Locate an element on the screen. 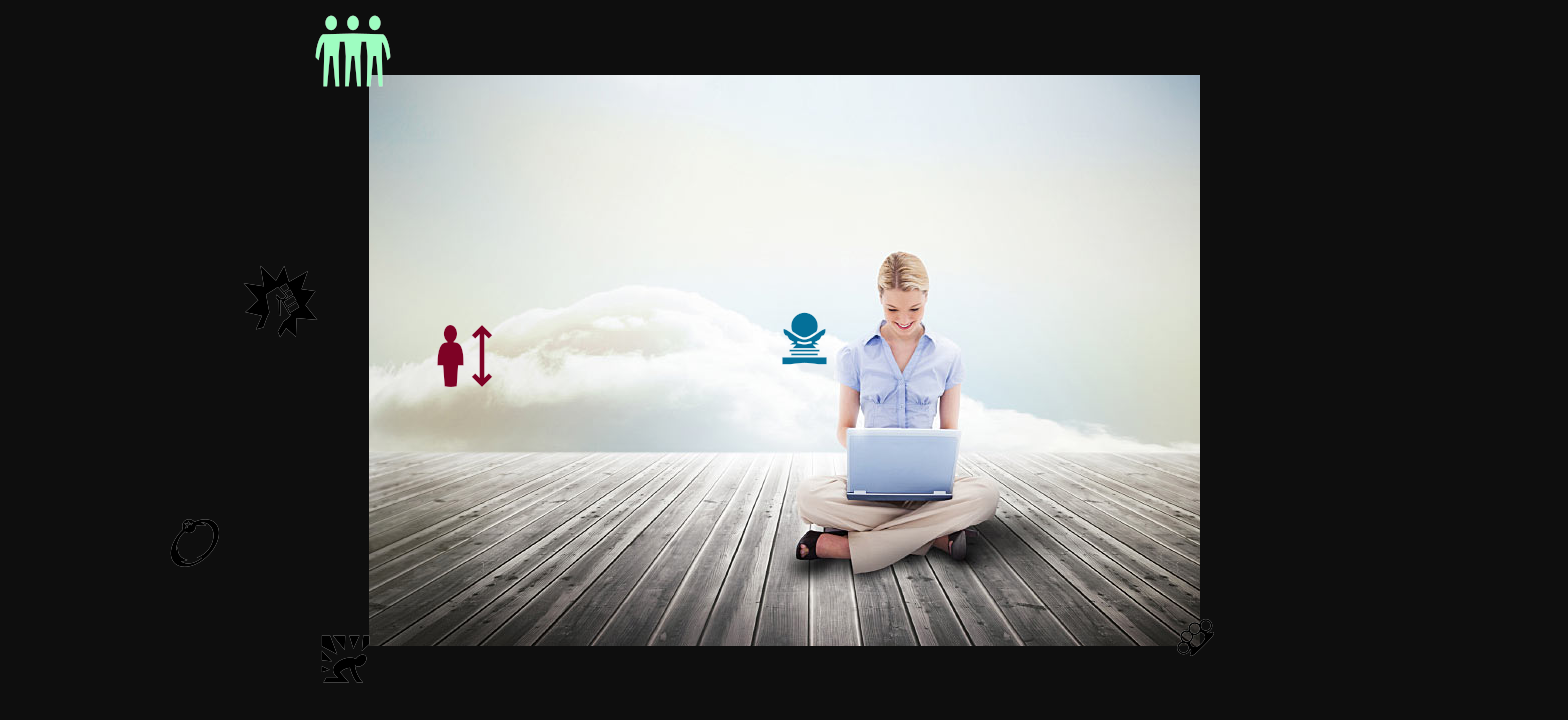  equip brass knuckles weapon is located at coordinates (1195, 637).